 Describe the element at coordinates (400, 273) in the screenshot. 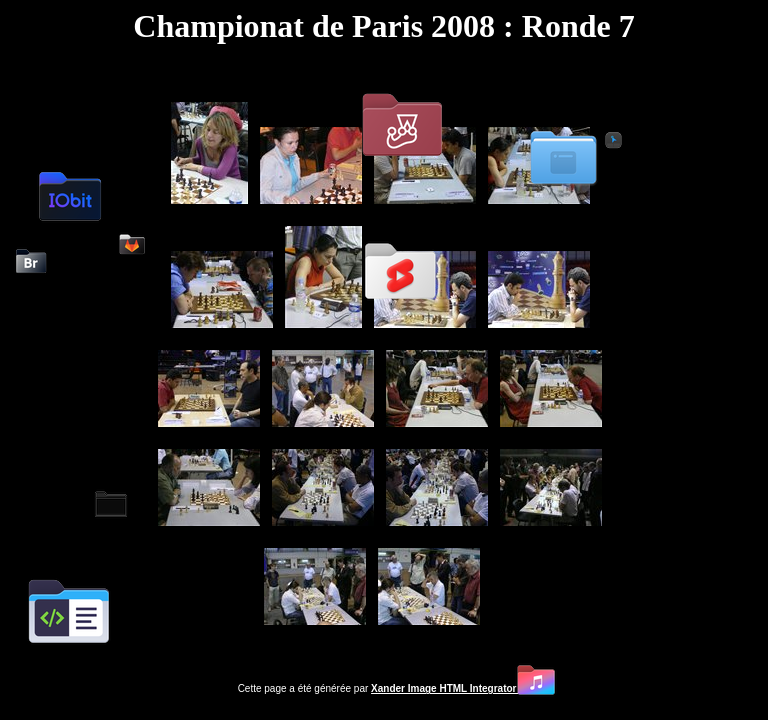

I see `open folder containing YouTube Shorts videos` at that location.